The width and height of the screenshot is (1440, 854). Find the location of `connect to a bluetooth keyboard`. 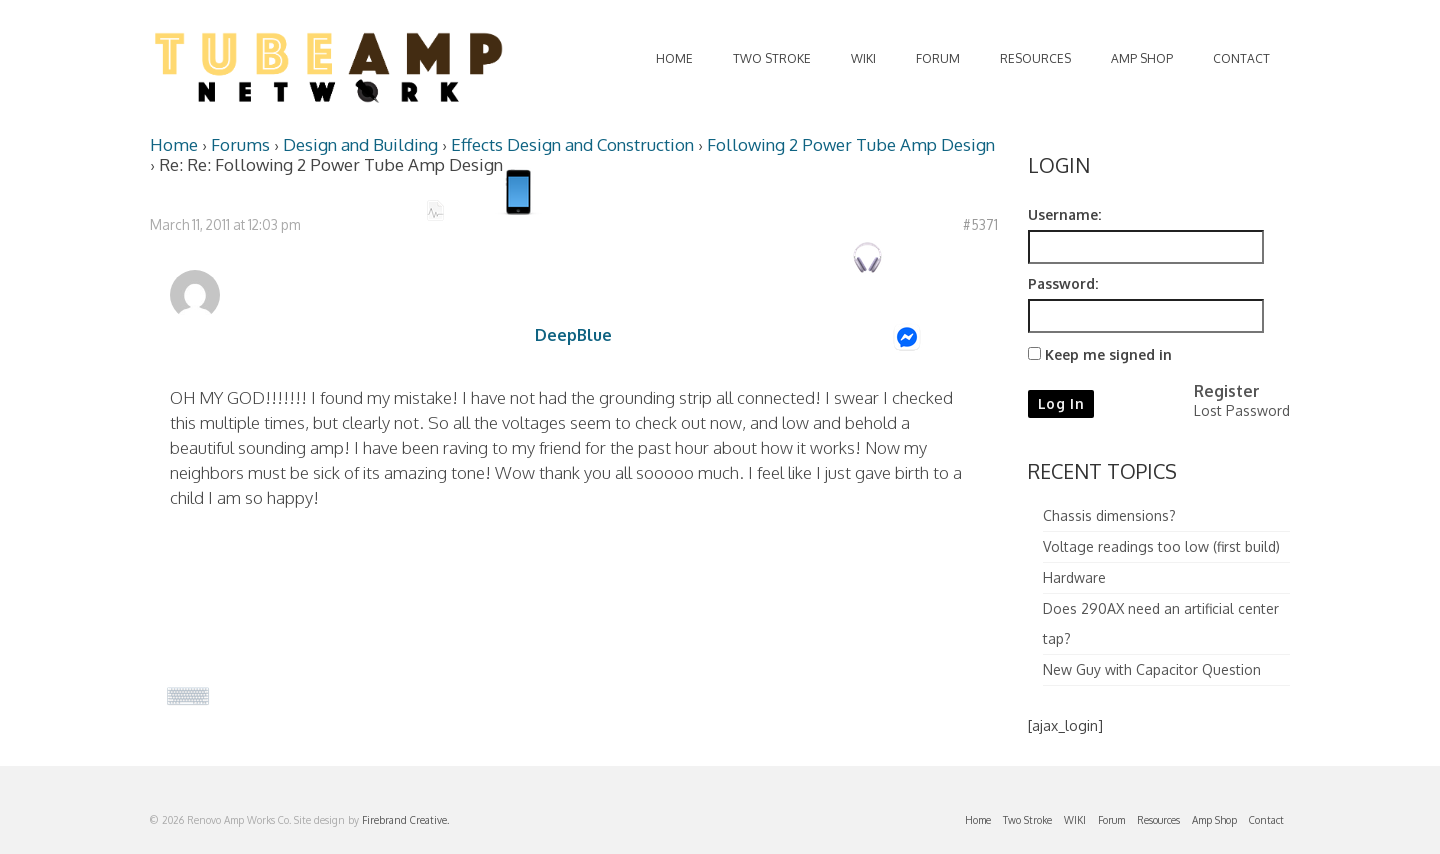

connect to a bluetooth keyboard is located at coordinates (188, 696).